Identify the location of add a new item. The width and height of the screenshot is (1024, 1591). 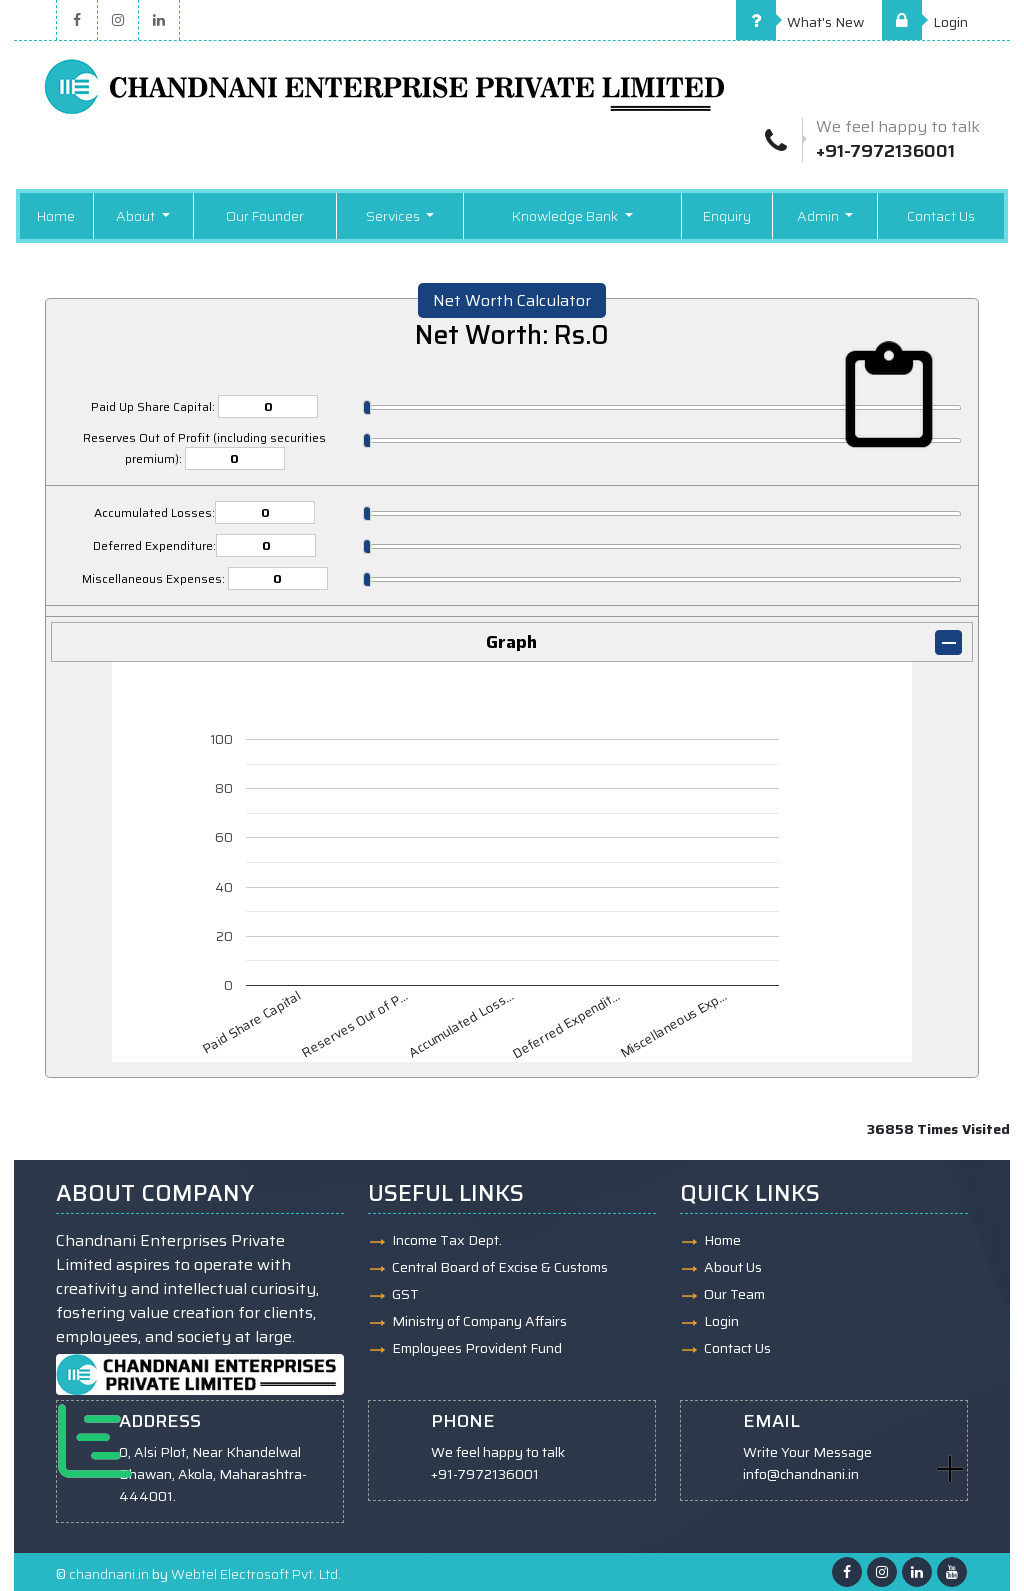
(950, 1469).